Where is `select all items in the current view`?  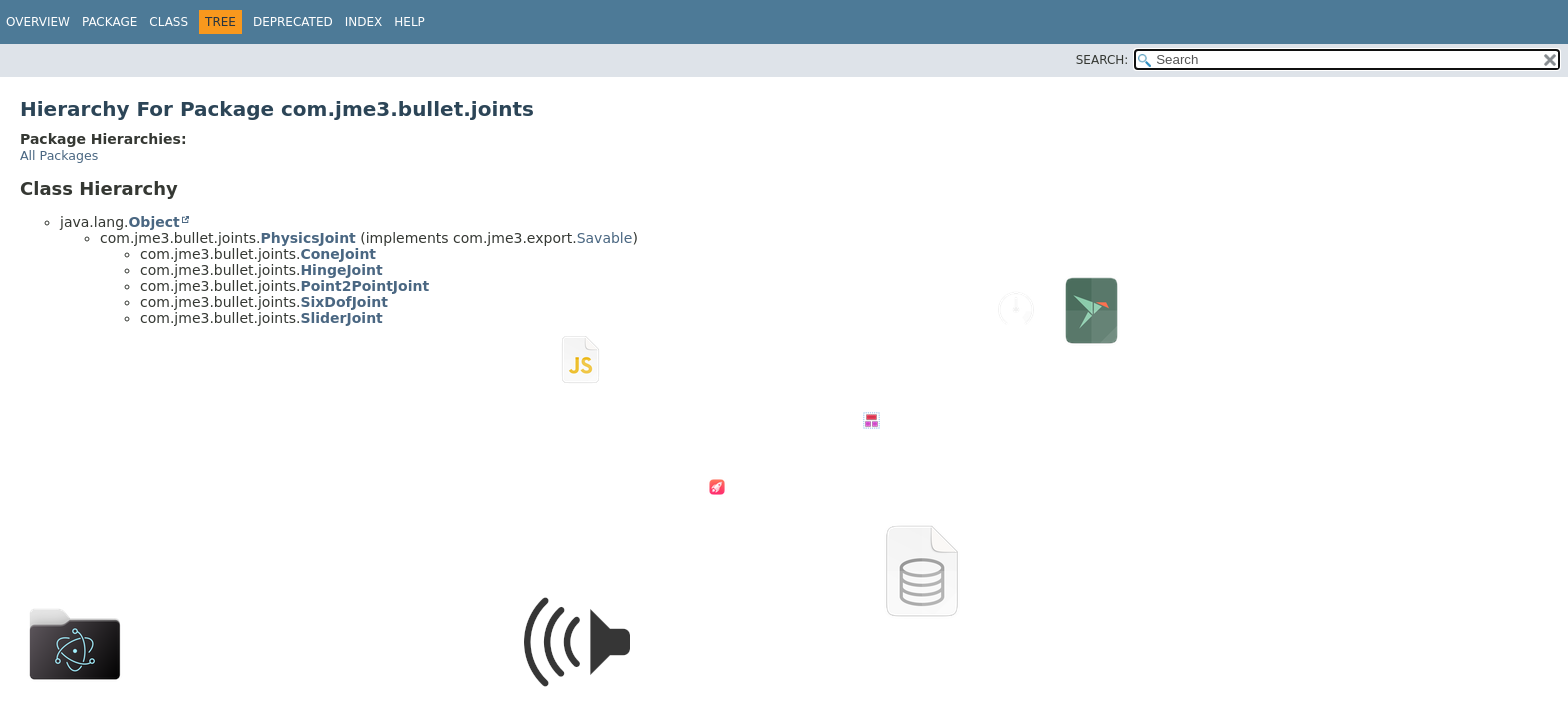 select all items in the current view is located at coordinates (871, 420).